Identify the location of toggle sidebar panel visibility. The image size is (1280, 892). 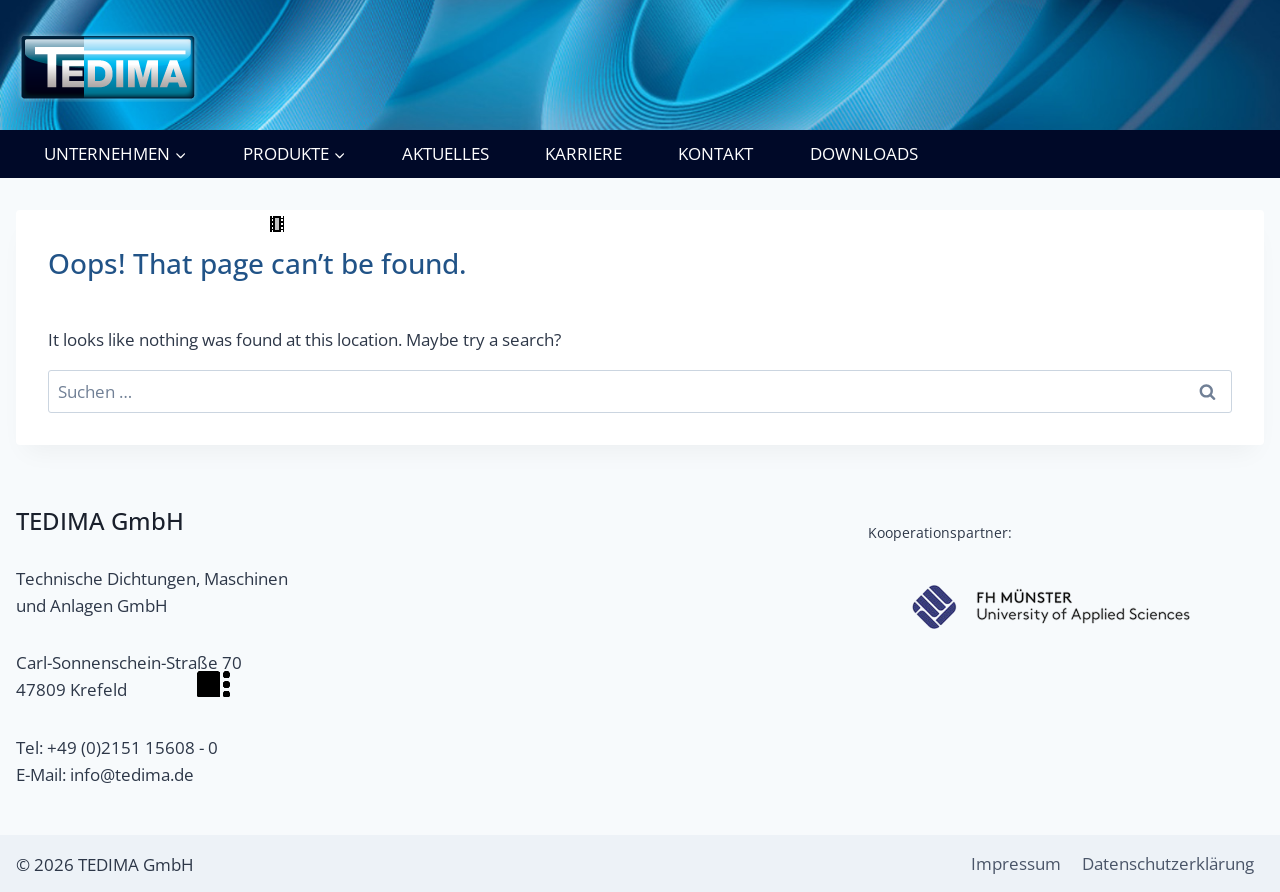
(213, 684).